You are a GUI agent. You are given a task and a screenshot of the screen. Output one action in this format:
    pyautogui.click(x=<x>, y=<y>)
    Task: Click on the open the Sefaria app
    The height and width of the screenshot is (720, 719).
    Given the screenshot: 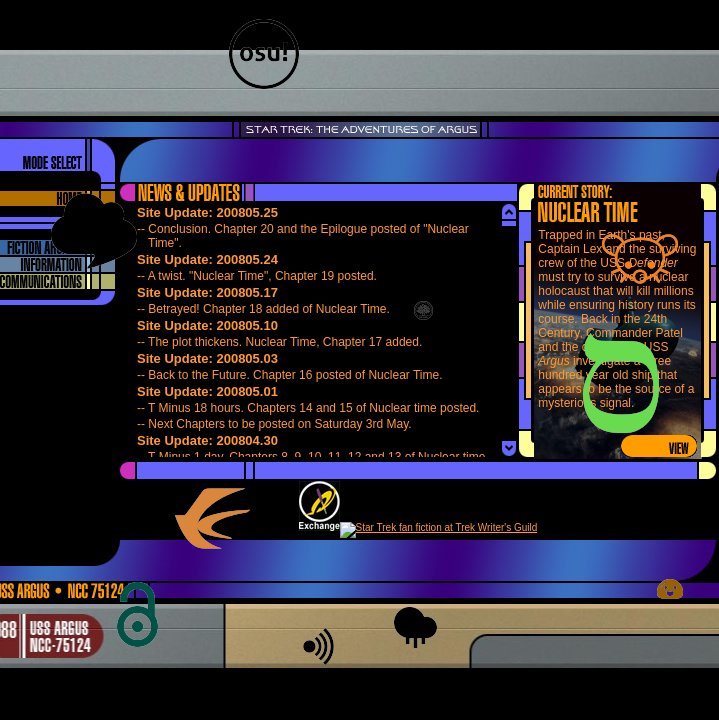 What is the action you would take?
    pyautogui.click(x=621, y=383)
    